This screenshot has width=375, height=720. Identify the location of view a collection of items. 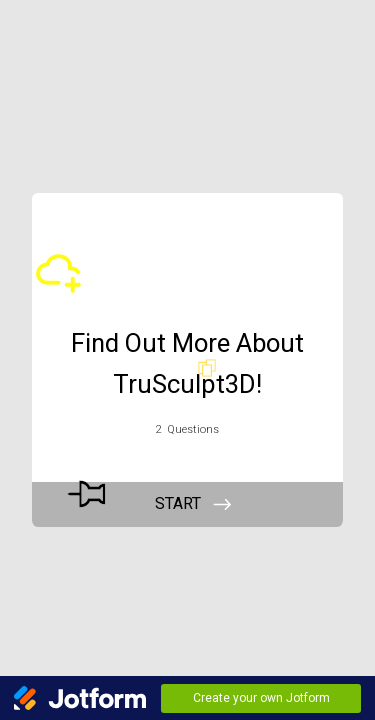
(207, 368).